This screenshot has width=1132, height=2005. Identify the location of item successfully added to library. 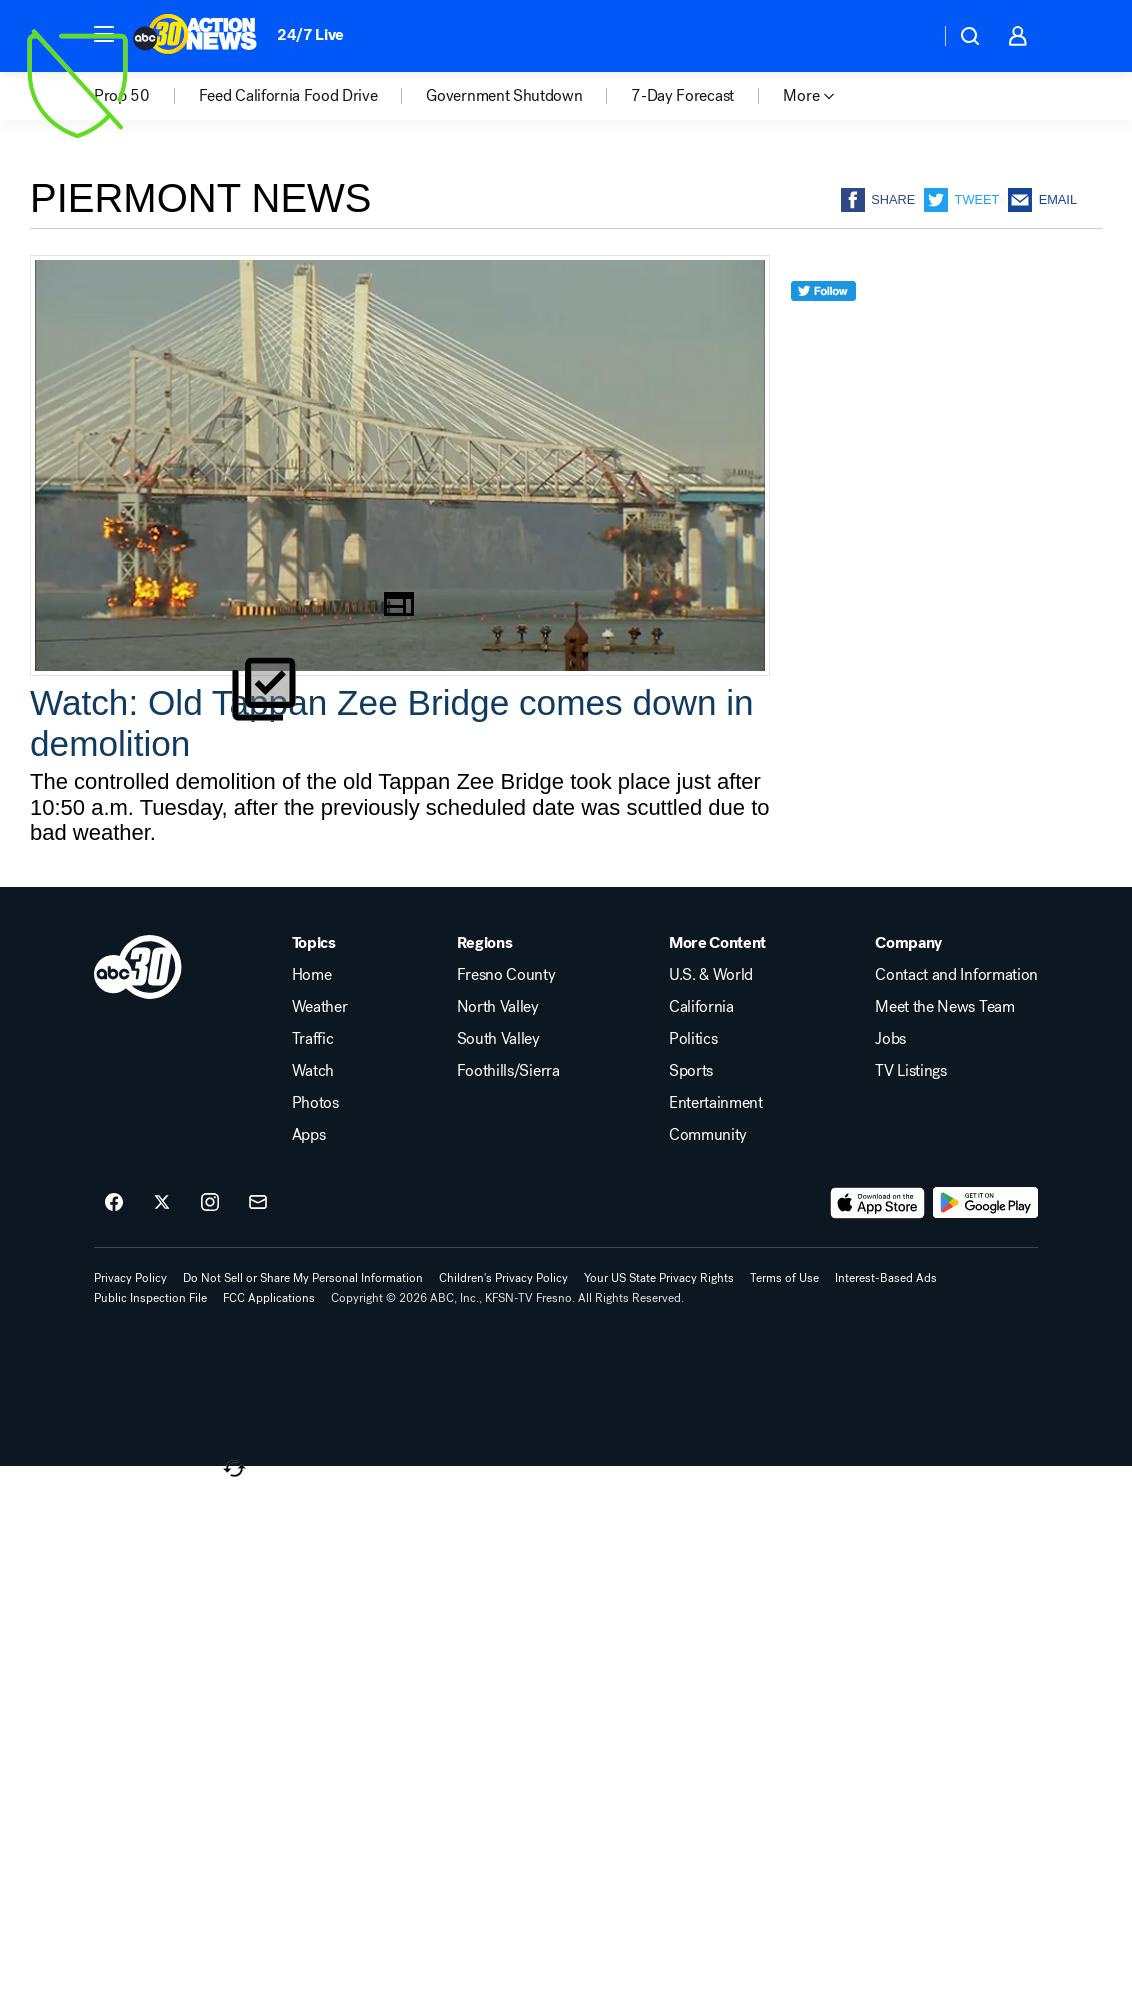
(264, 689).